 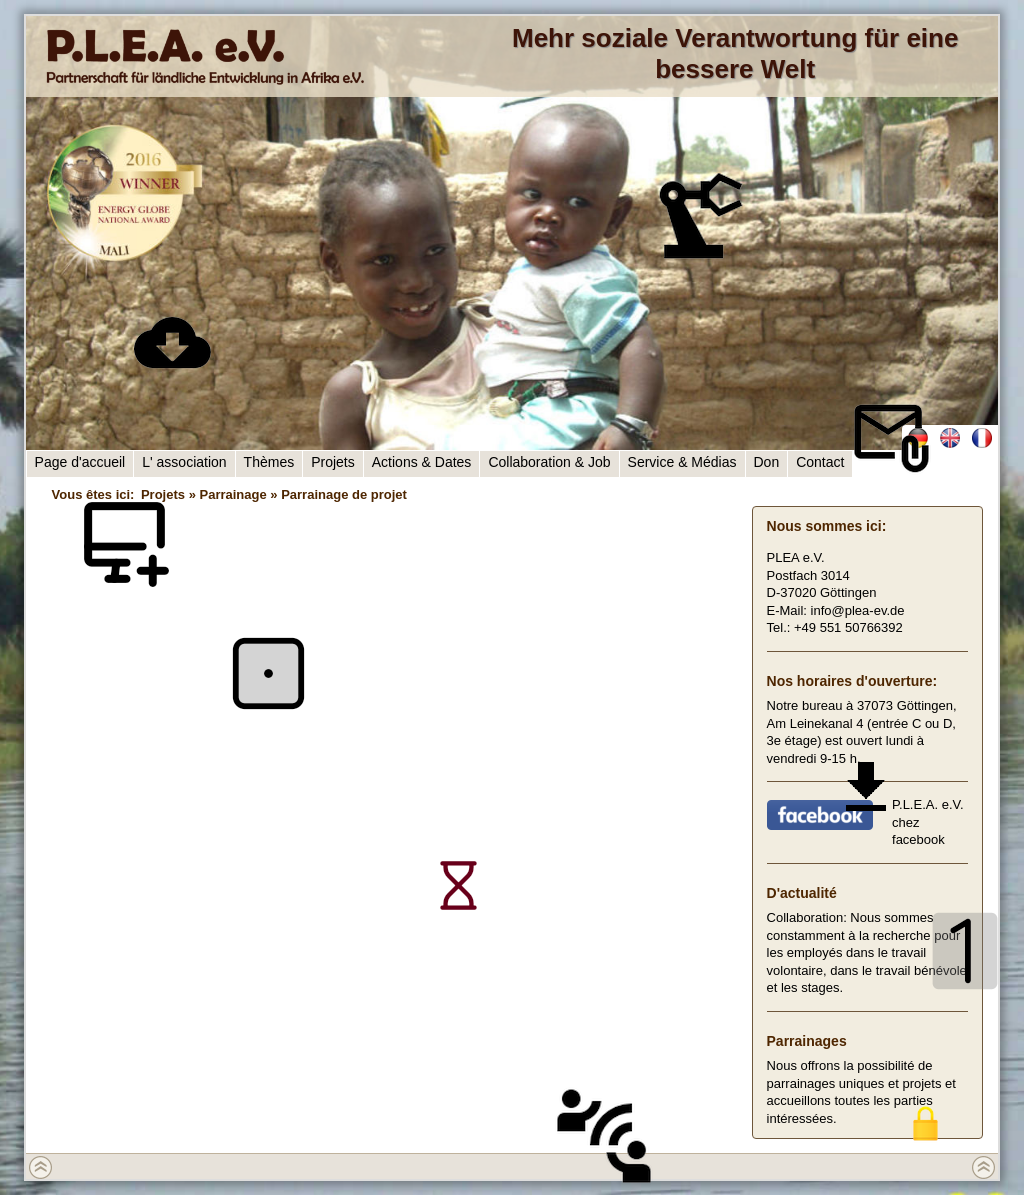 I want to click on add a new desktop device, so click(x=124, y=542).